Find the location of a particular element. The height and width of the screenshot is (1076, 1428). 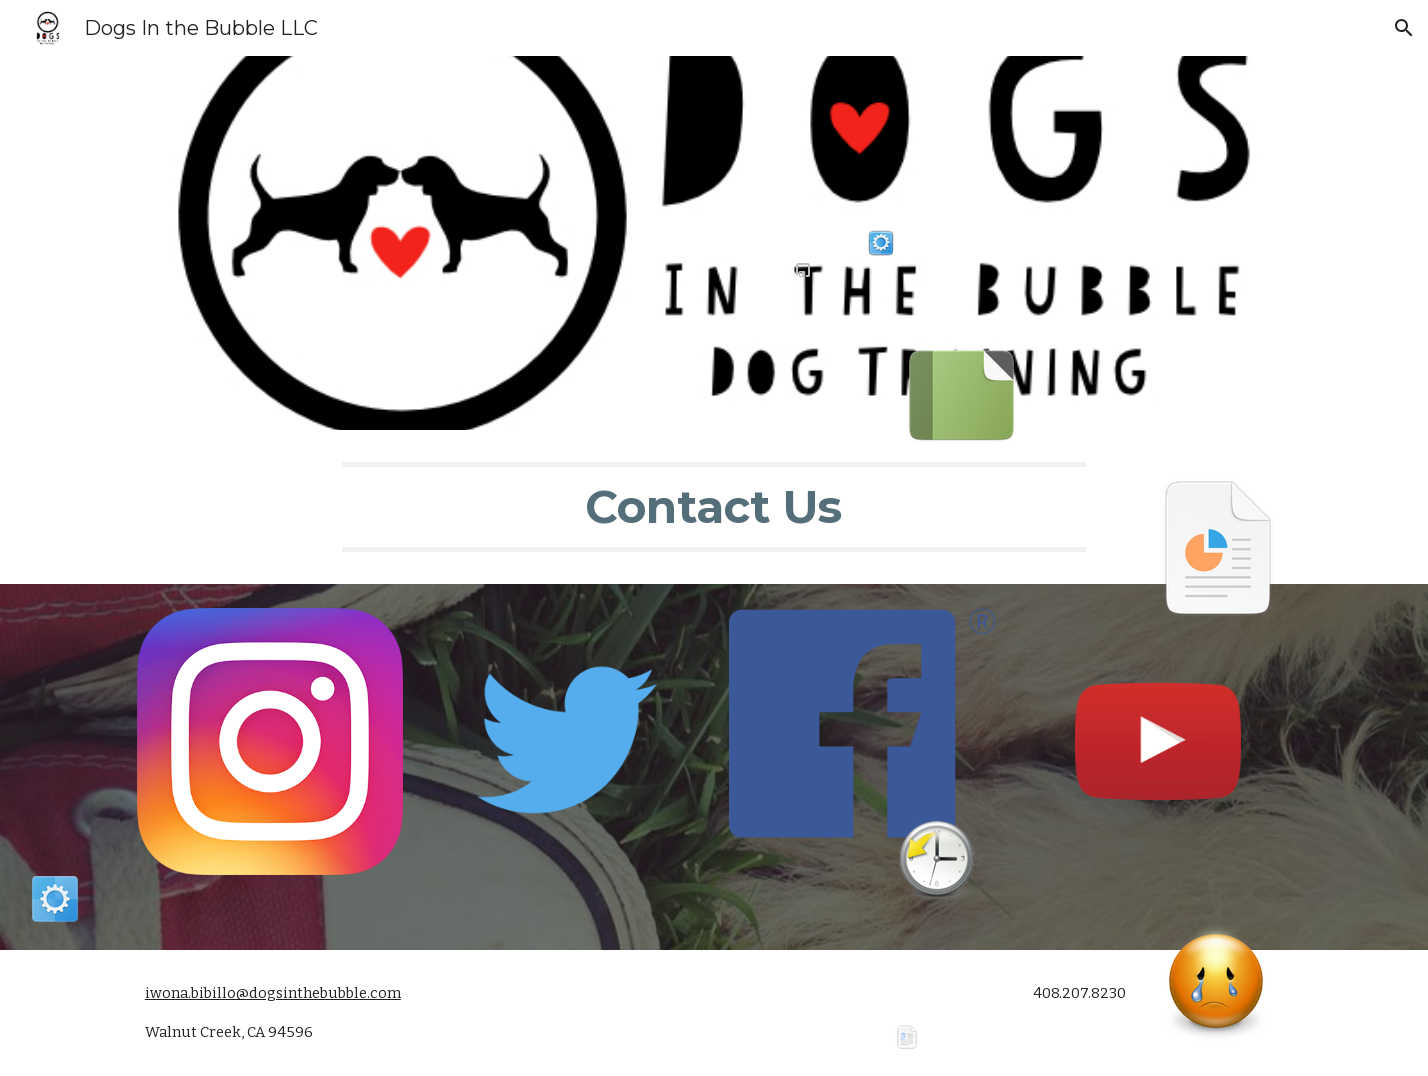

open a Hangul Word Processor (.hwp) document is located at coordinates (907, 1037).